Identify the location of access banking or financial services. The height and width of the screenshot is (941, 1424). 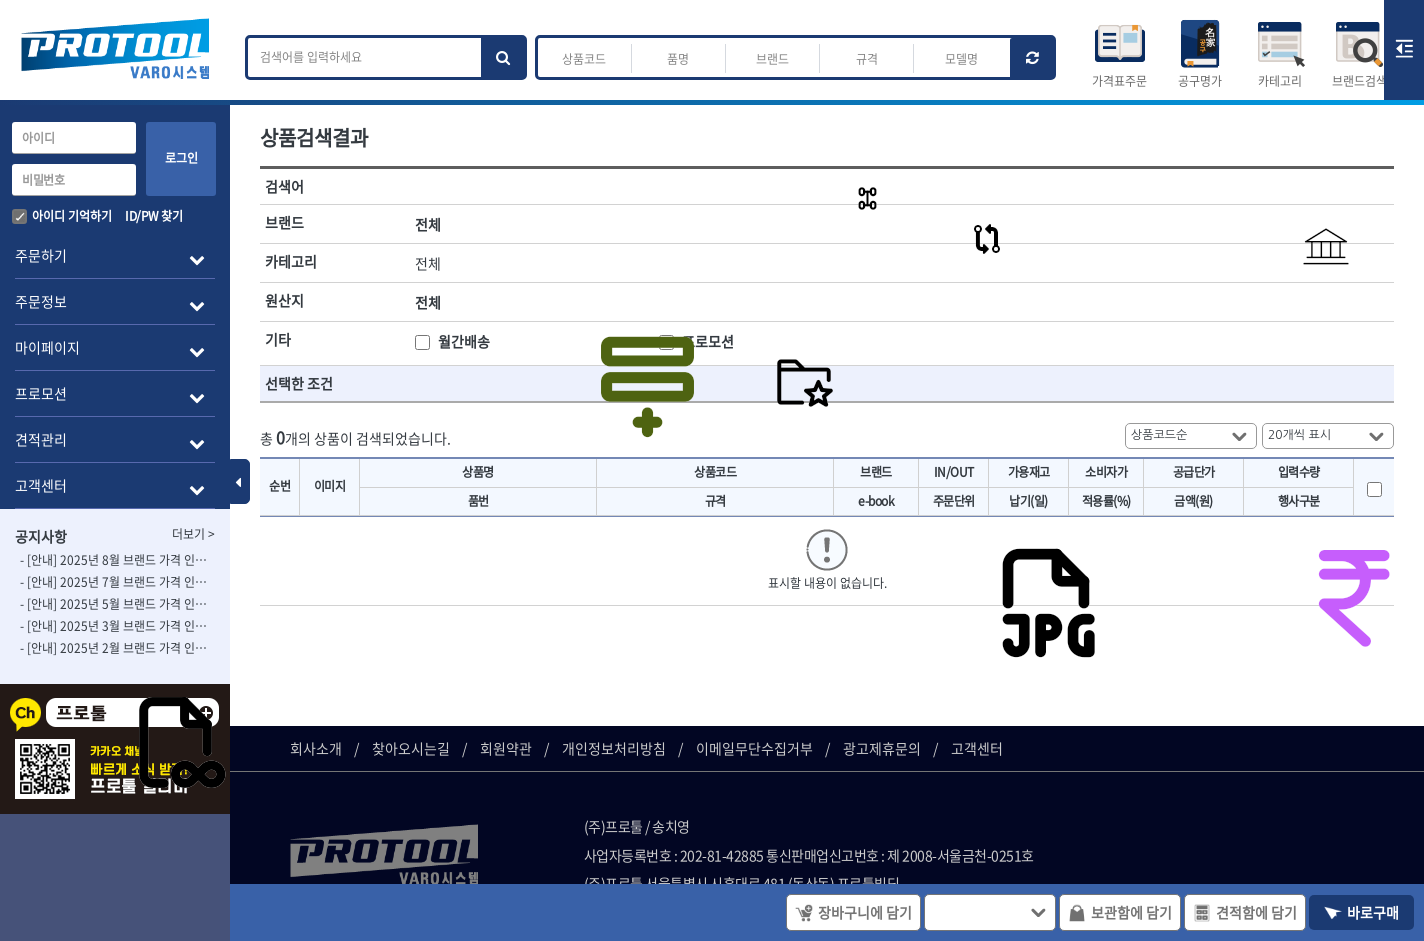
(1326, 248).